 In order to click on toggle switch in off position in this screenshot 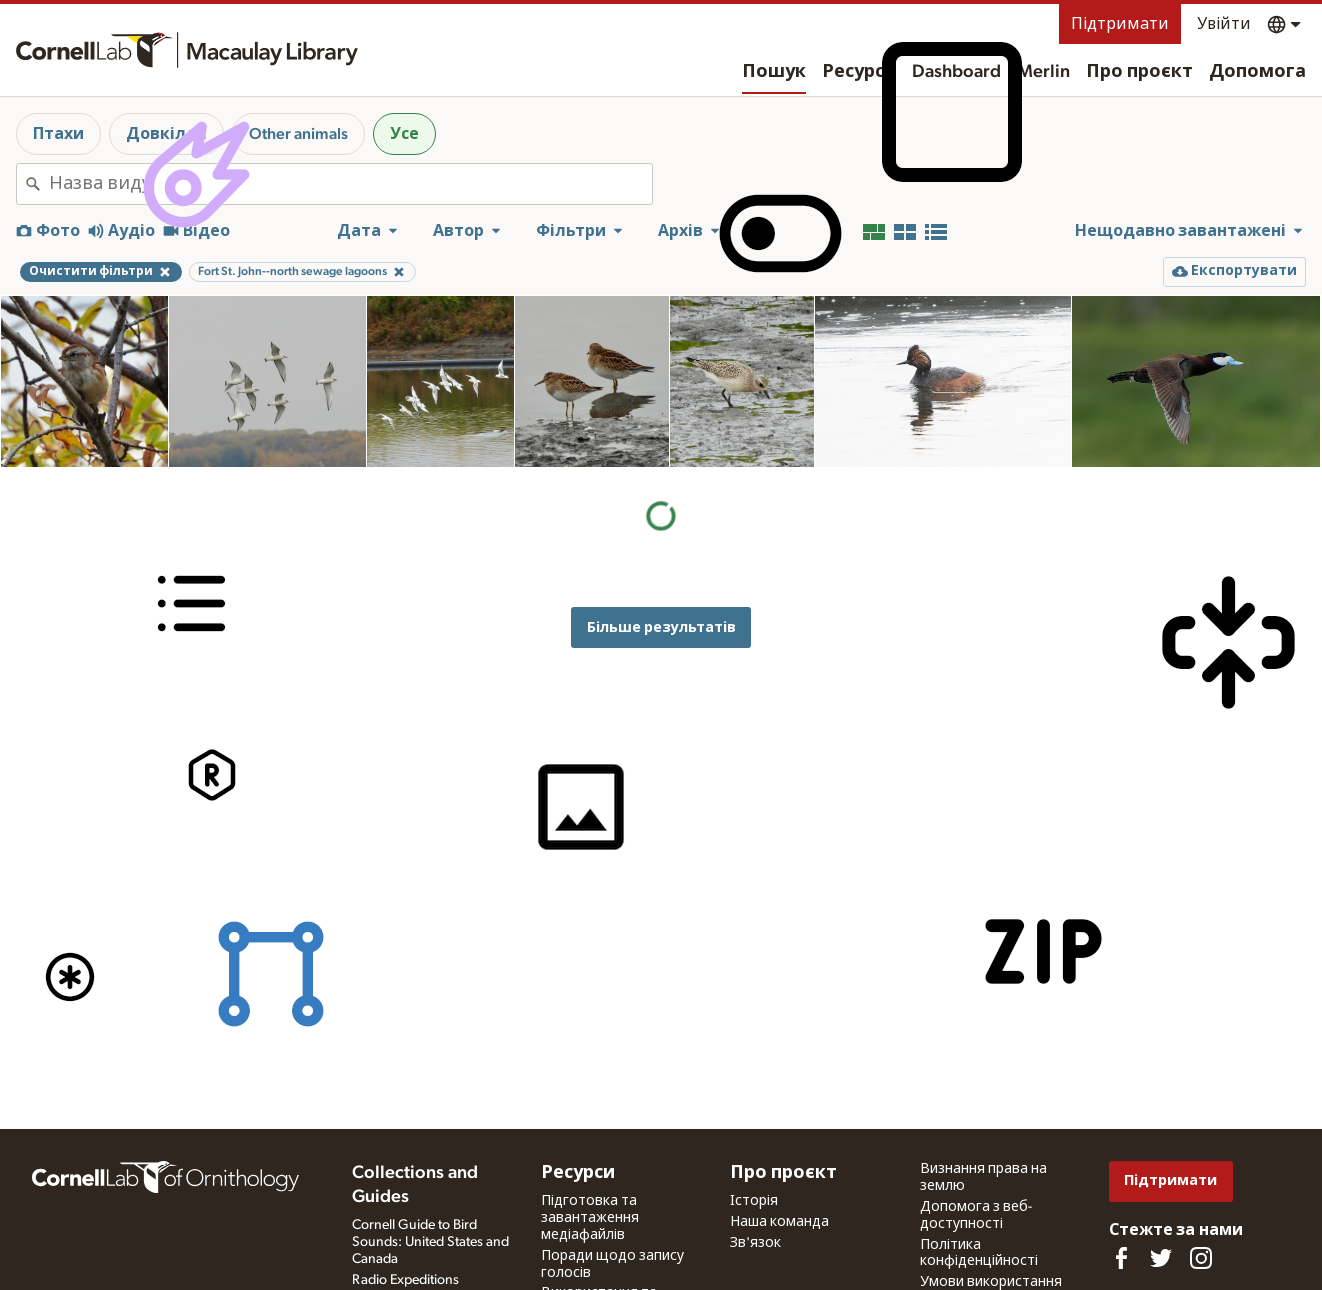, I will do `click(780, 233)`.